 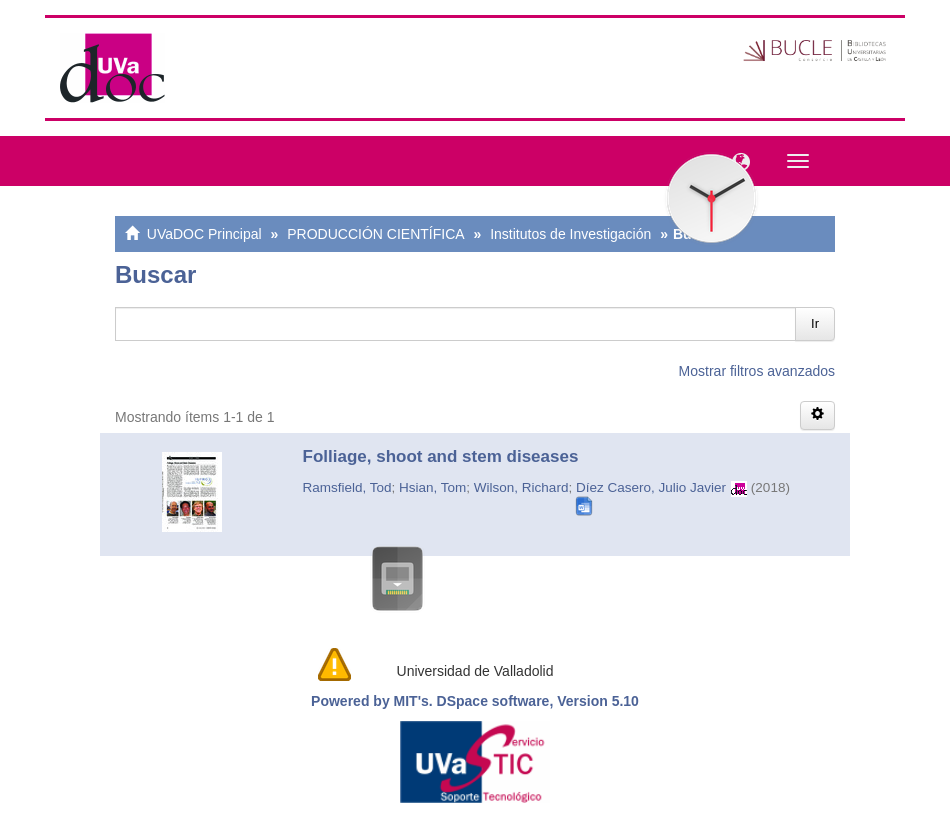 I want to click on sega master system ROM file, so click(x=397, y=578).